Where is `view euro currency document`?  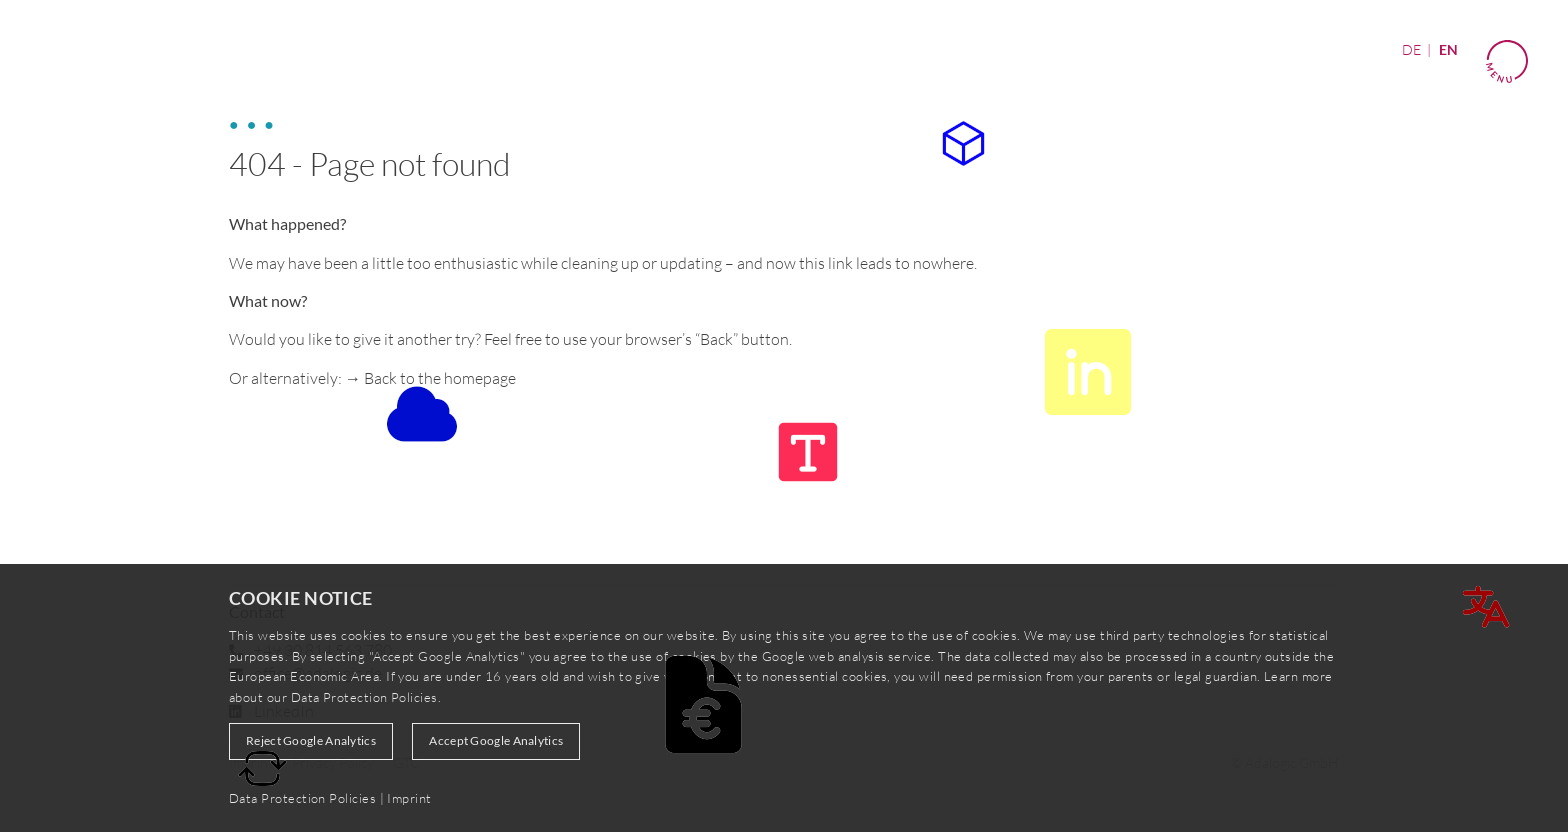 view euro currency document is located at coordinates (703, 704).